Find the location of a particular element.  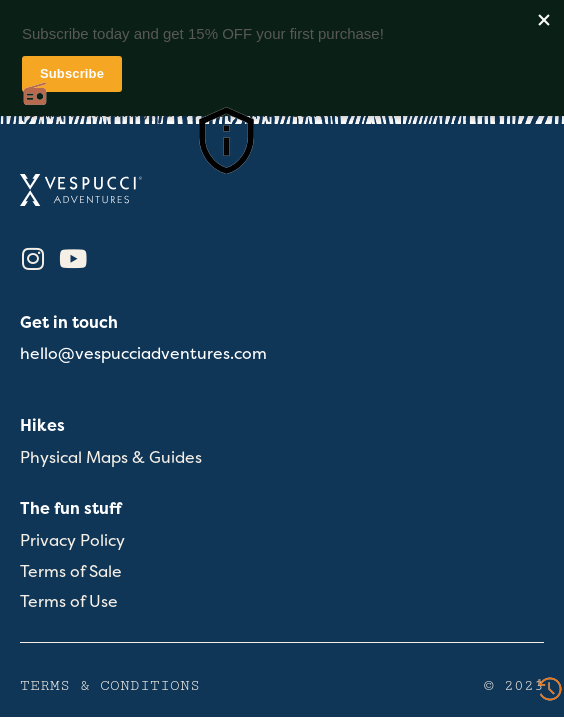

access radio or audio streaming is located at coordinates (35, 95).